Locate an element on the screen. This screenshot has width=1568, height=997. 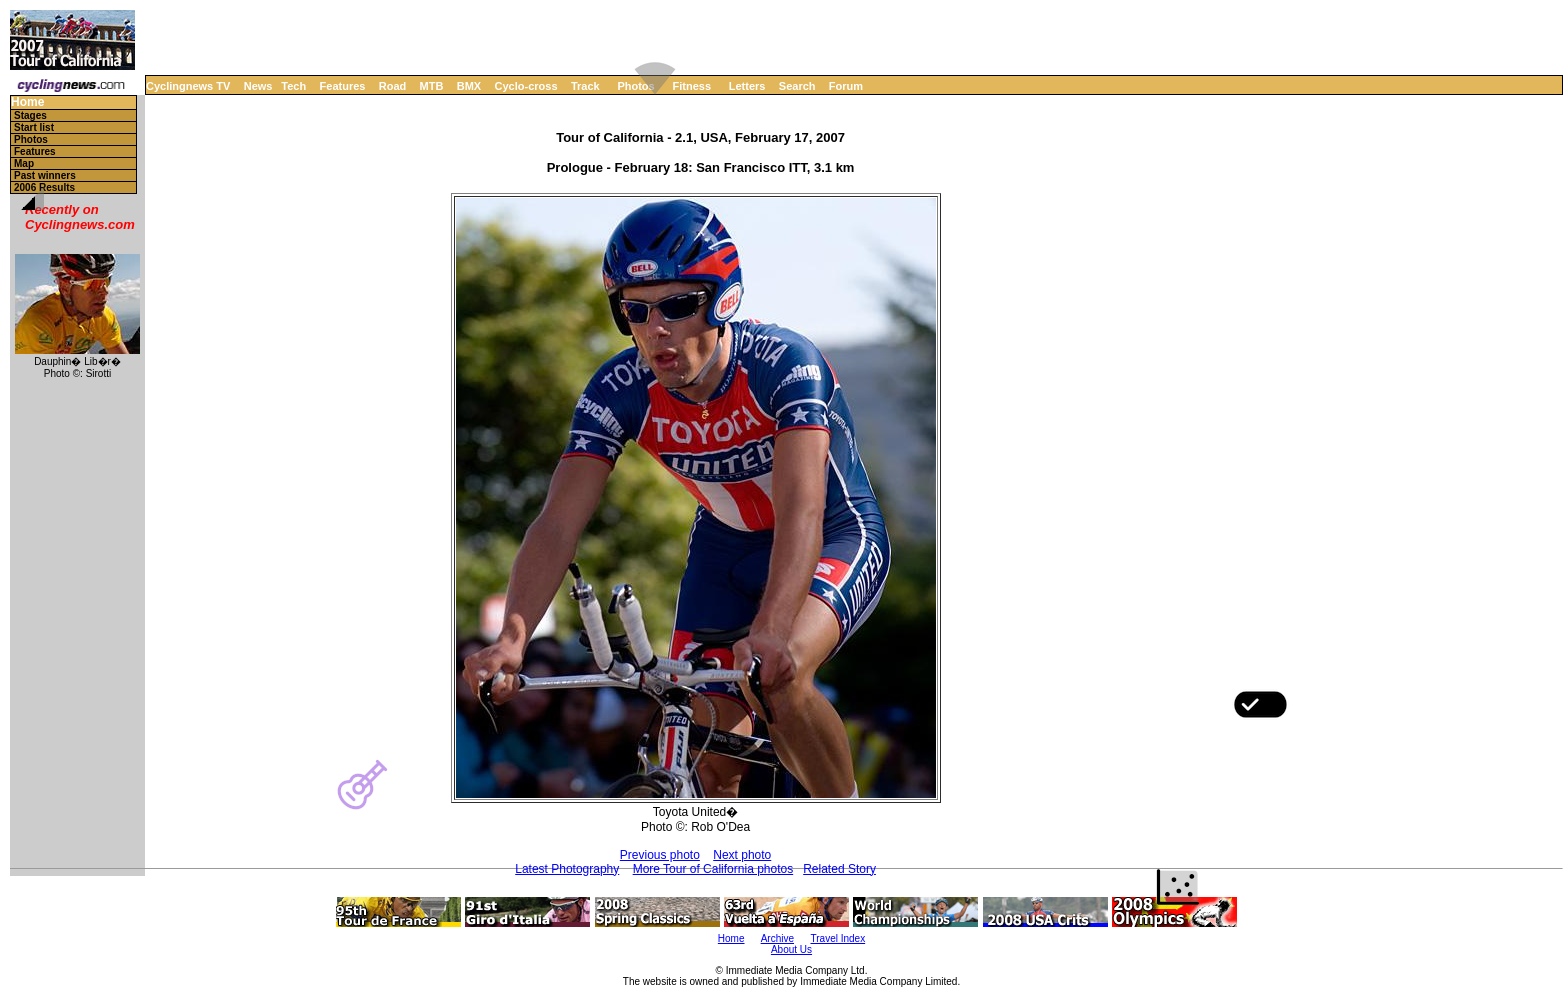
access music or instrument features is located at coordinates (362, 785).